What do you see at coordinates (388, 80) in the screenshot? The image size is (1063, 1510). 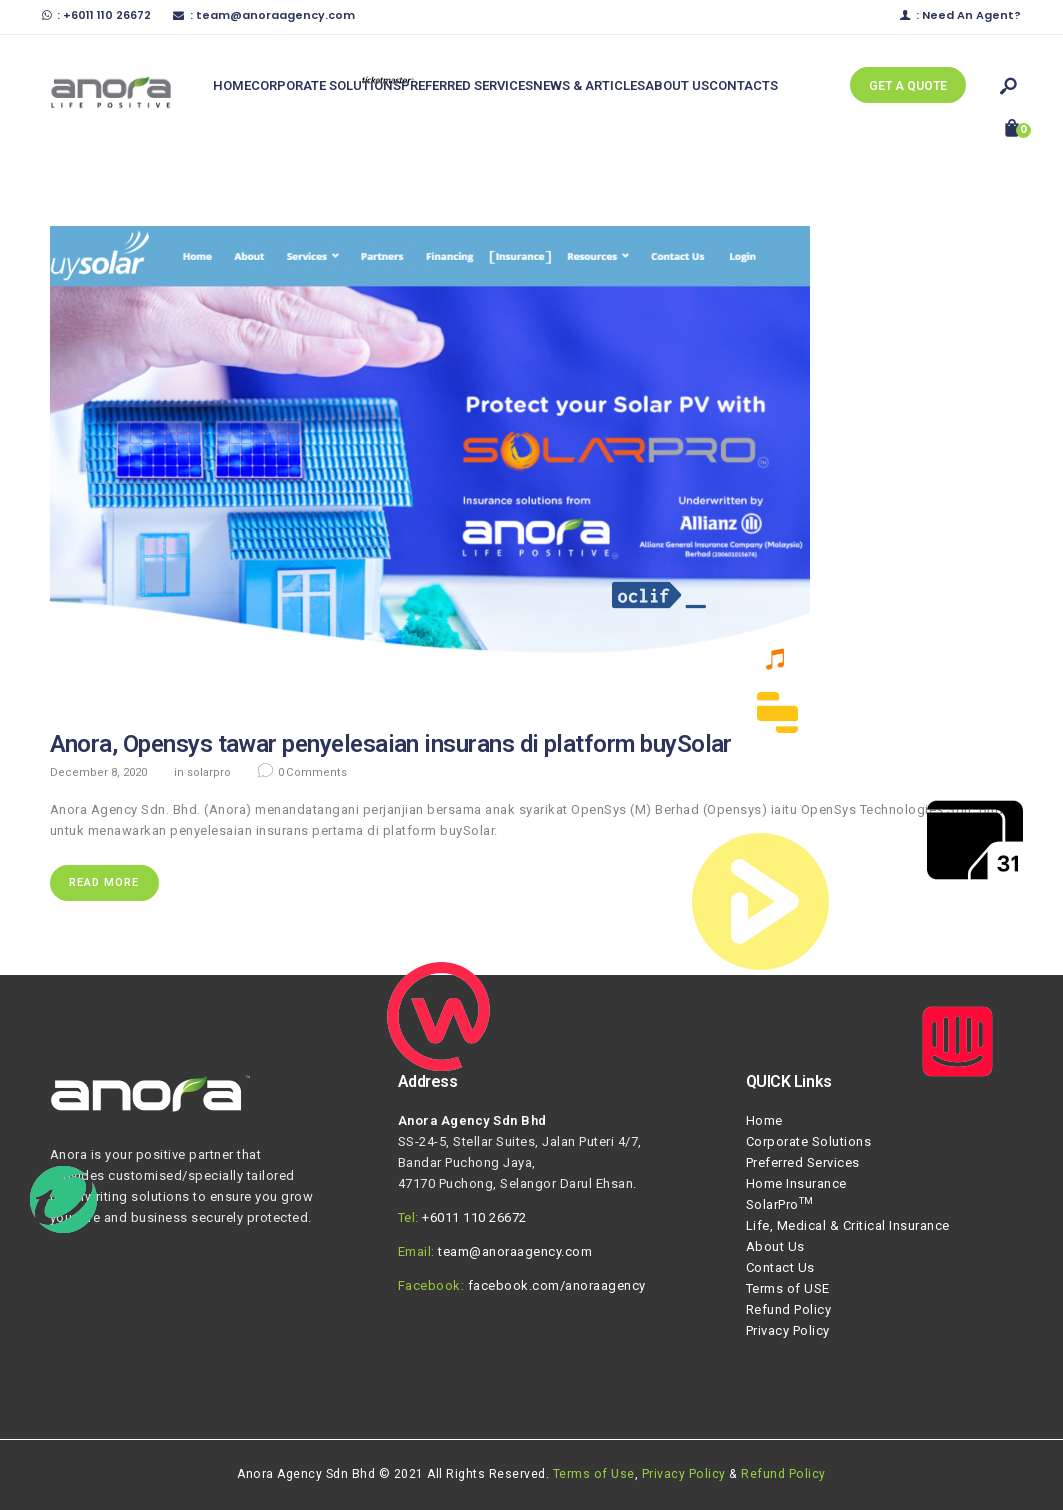 I see `open the Ticketmaster app` at bounding box center [388, 80].